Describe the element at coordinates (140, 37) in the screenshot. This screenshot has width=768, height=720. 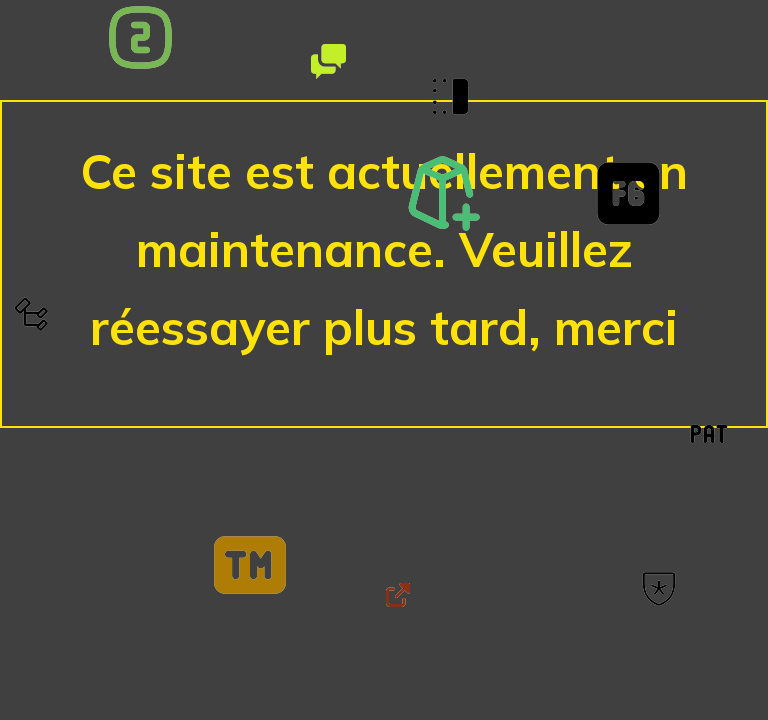
I see `indicates step 2 in a multi-step process` at that location.